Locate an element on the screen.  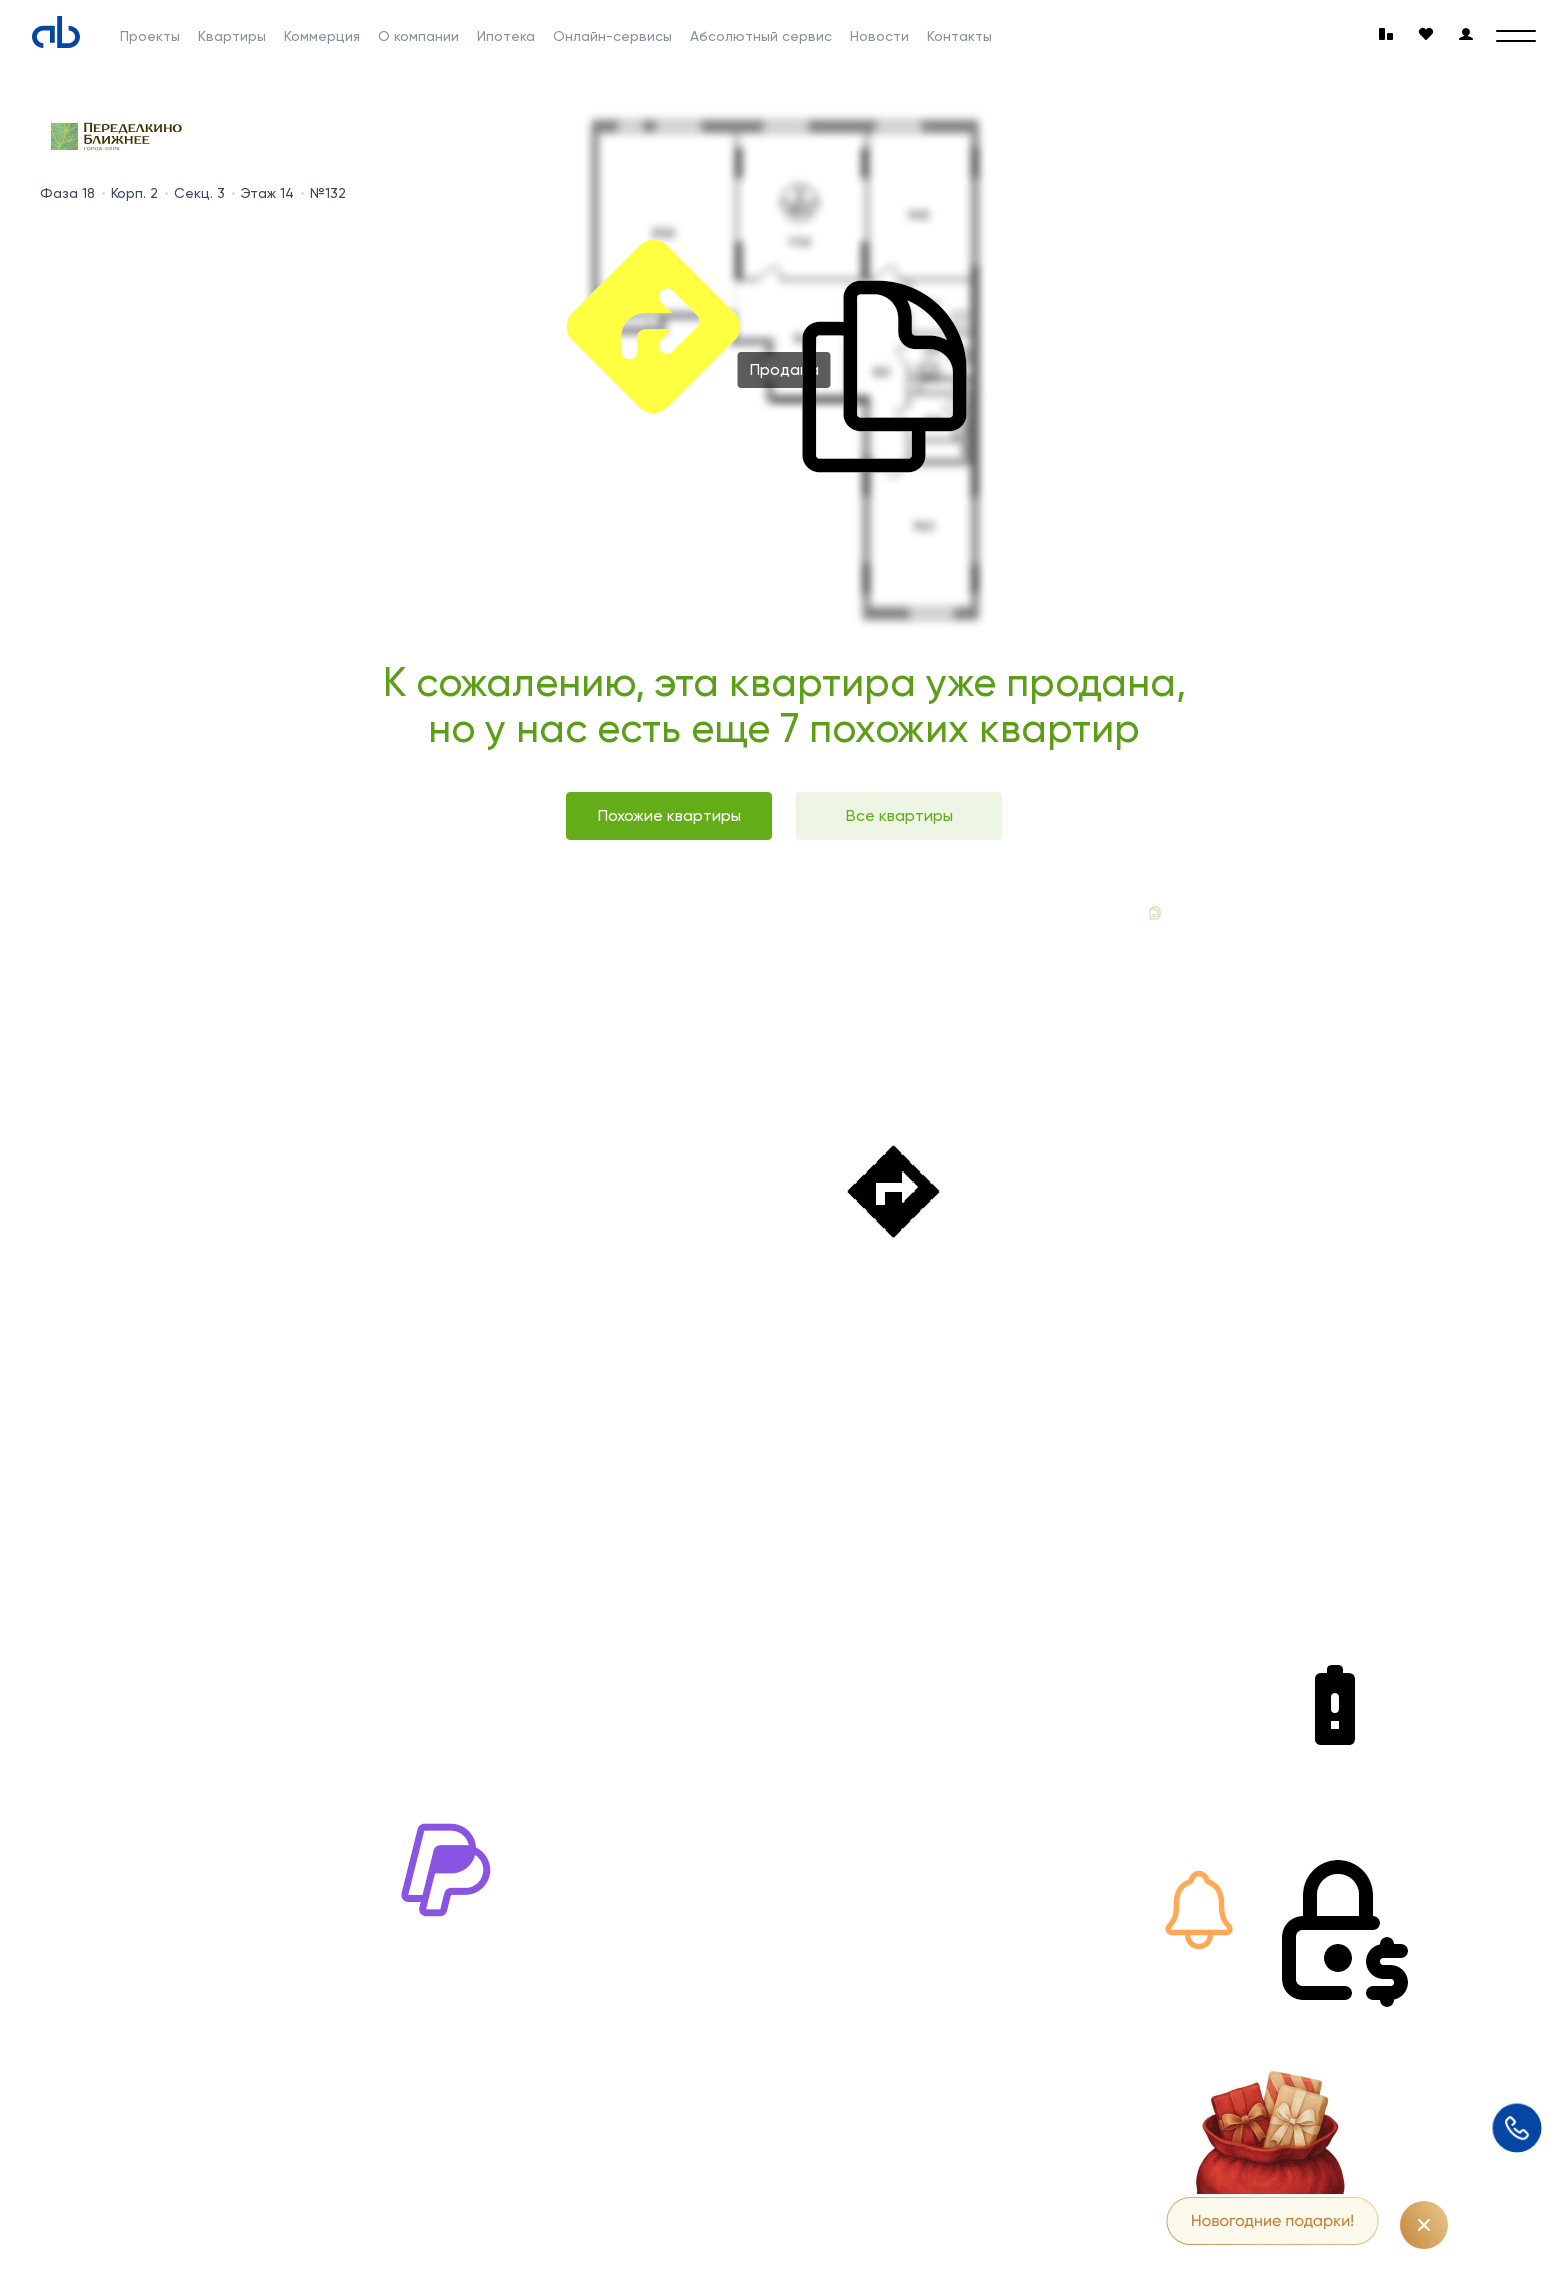
indicates low battery warning is located at coordinates (1335, 1705).